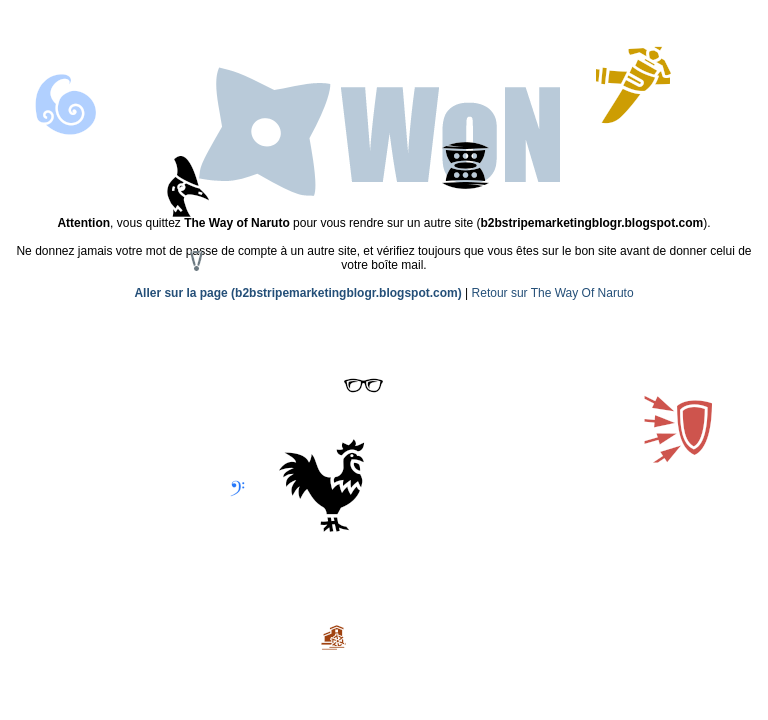  What do you see at coordinates (363, 385) in the screenshot?
I see `toggle cool or casual style for avatar` at bounding box center [363, 385].